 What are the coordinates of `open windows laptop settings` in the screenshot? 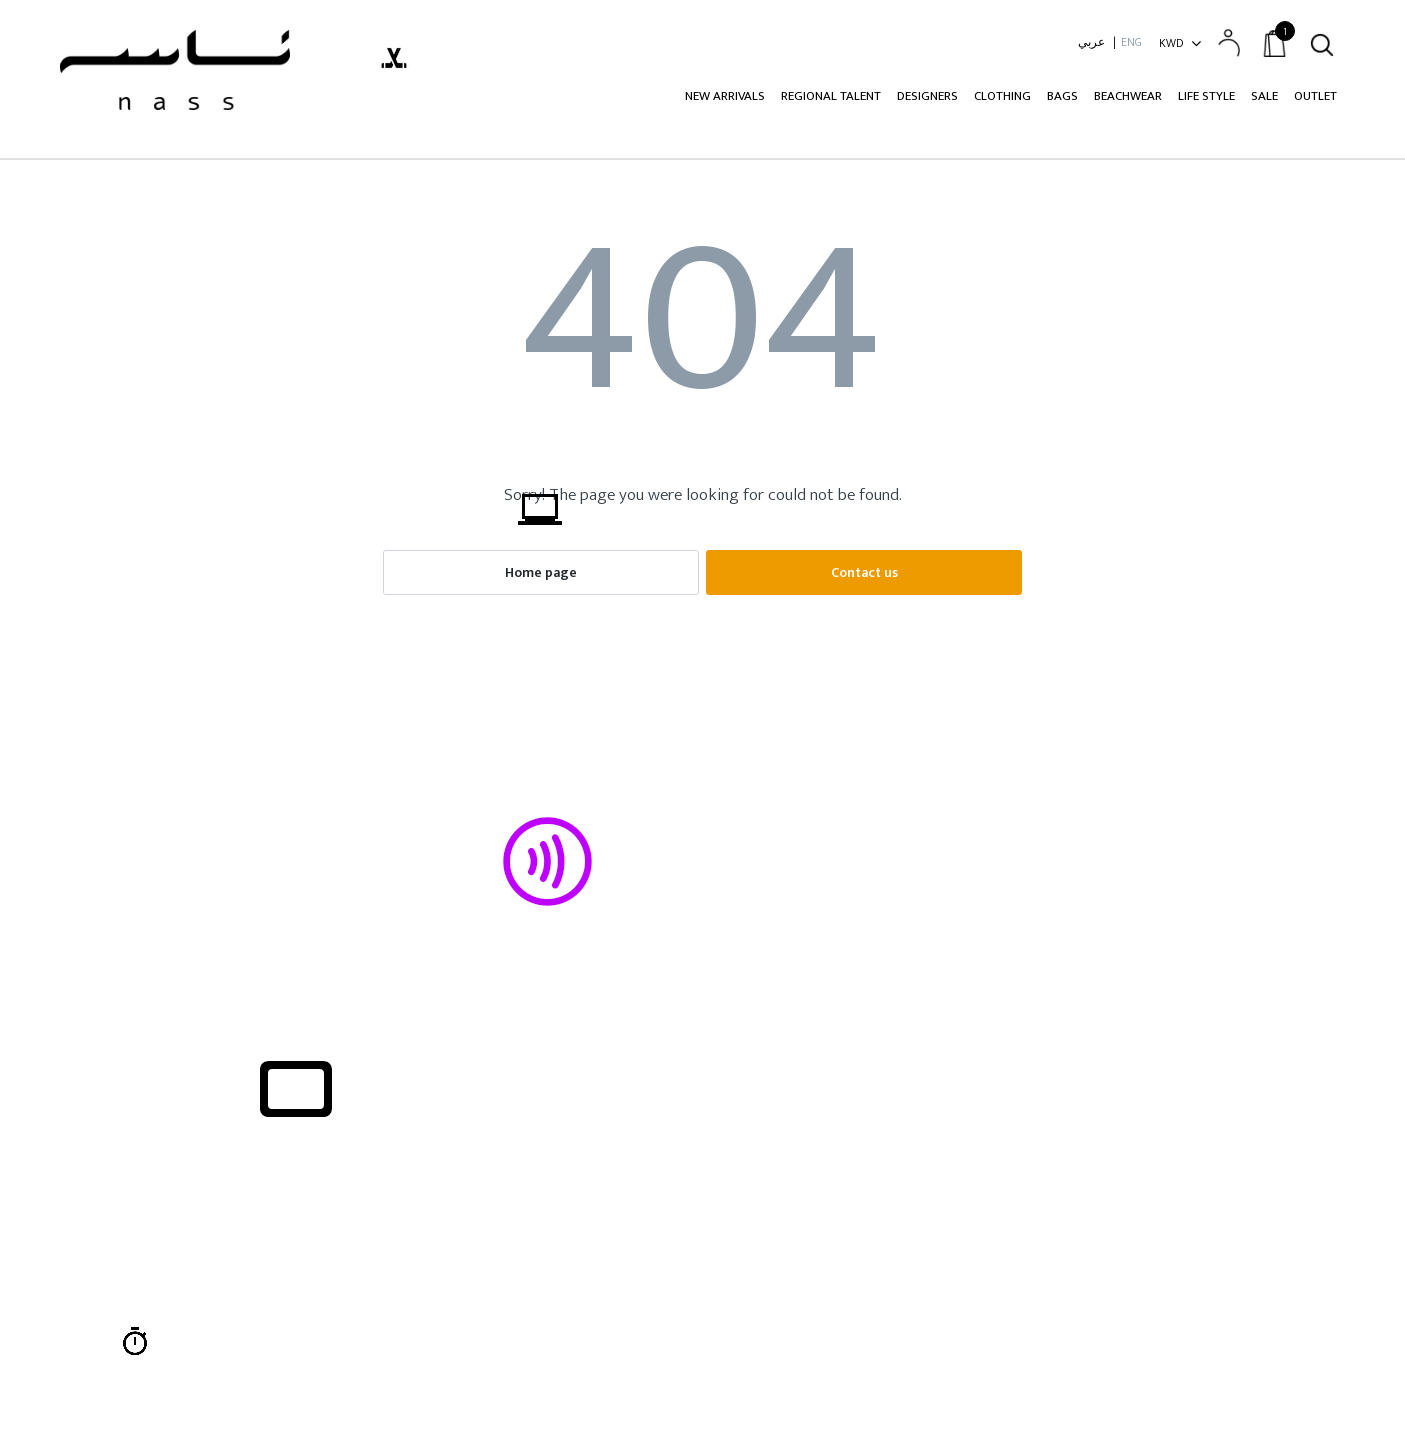 It's located at (540, 510).